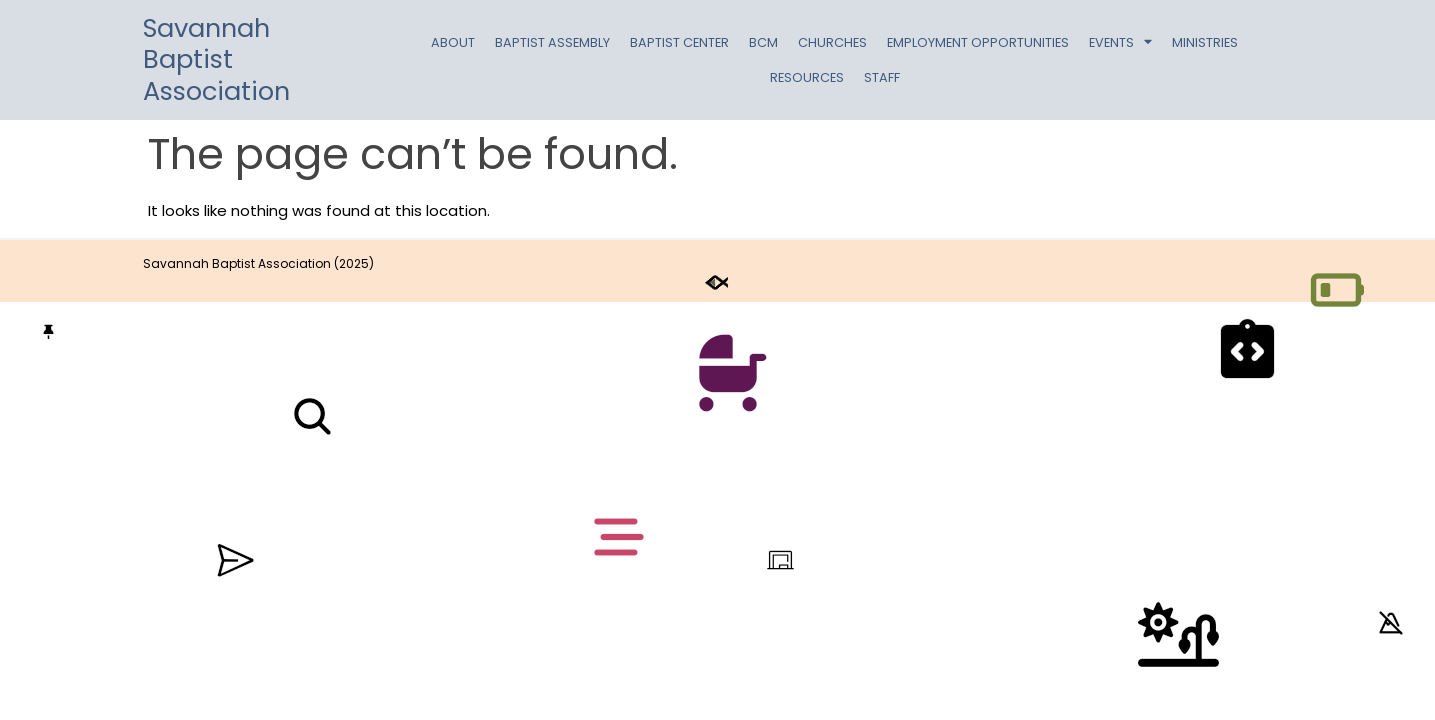 This screenshot has height=720, width=1435. Describe the element at coordinates (1178, 634) in the screenshot. I see `indicates drought or dry weather conditions` at that location.